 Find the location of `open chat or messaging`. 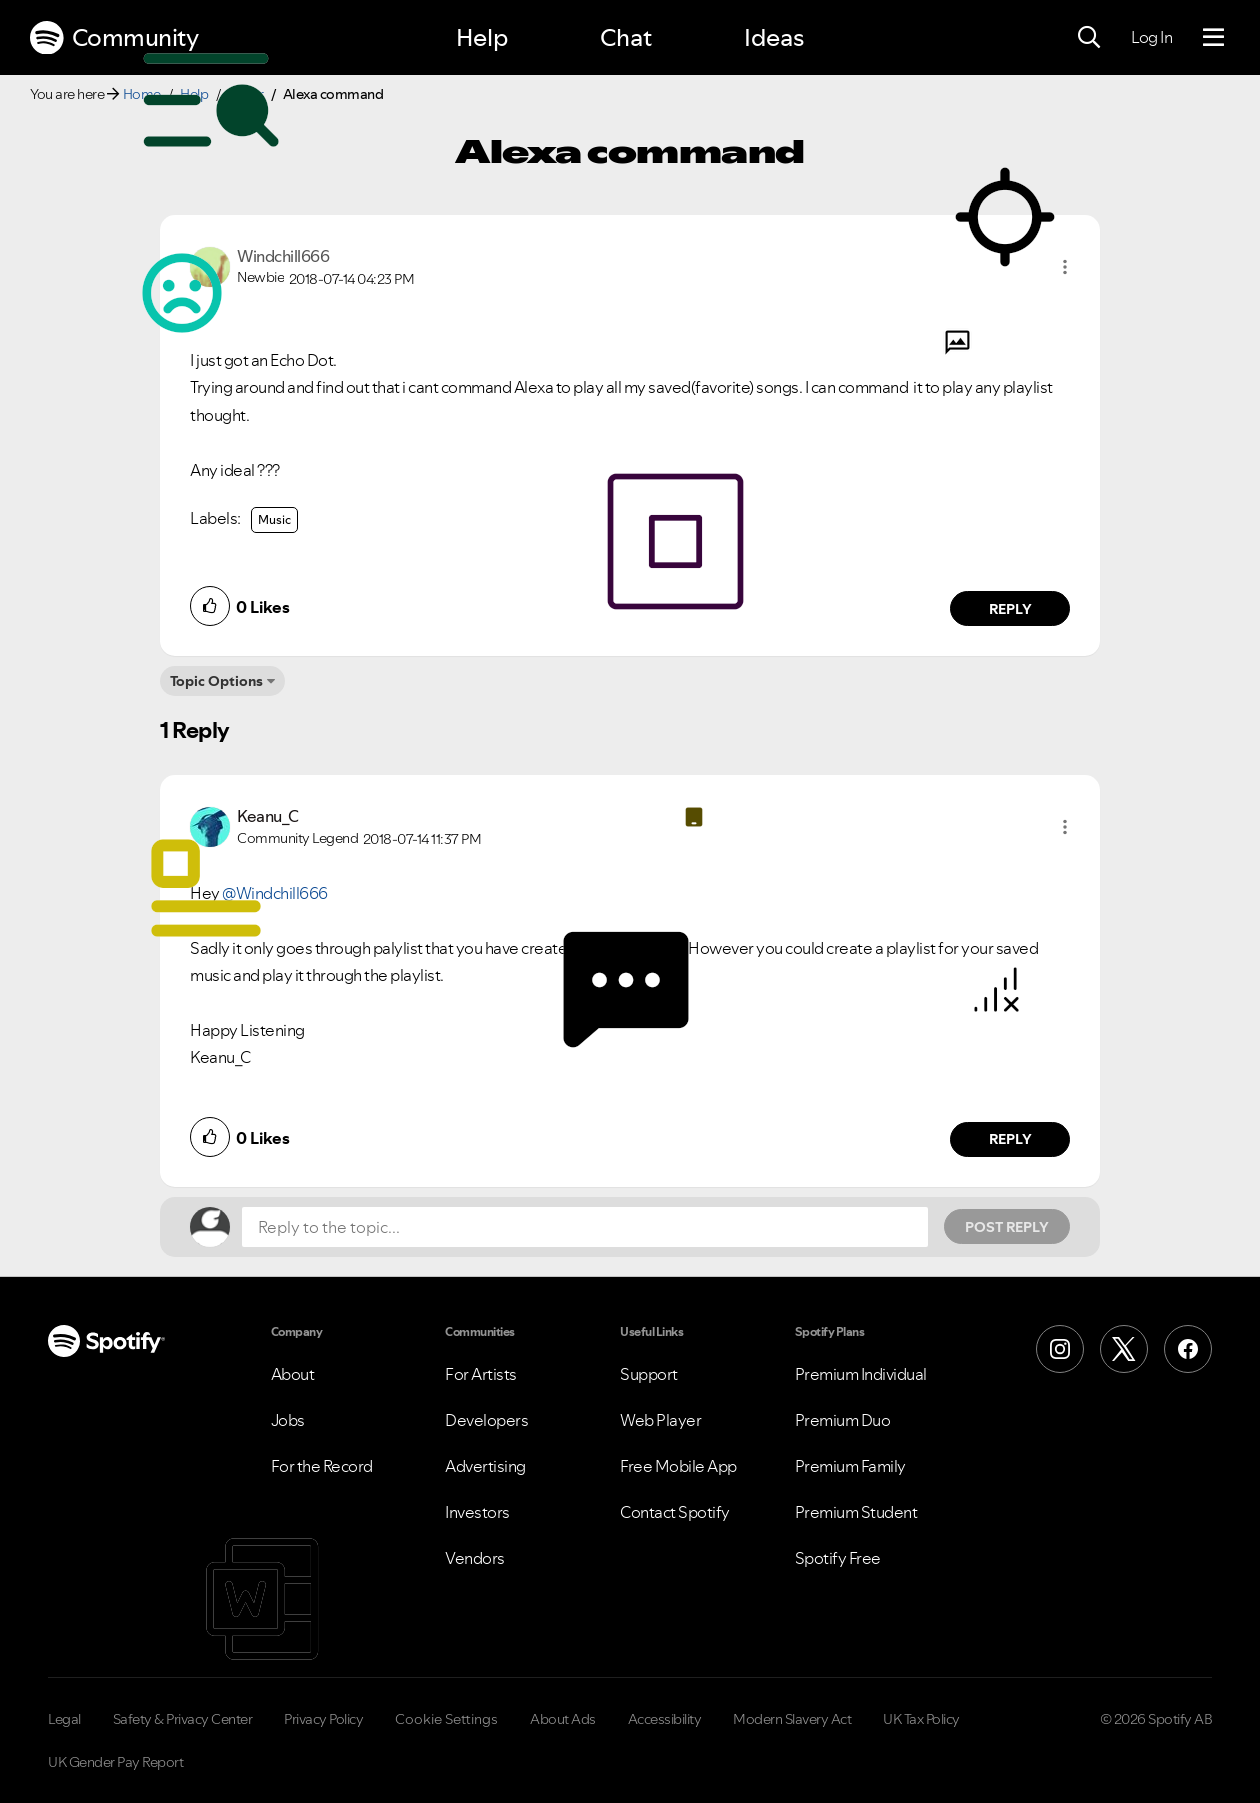

open chat or messaging is located at coordinates (626, 980).